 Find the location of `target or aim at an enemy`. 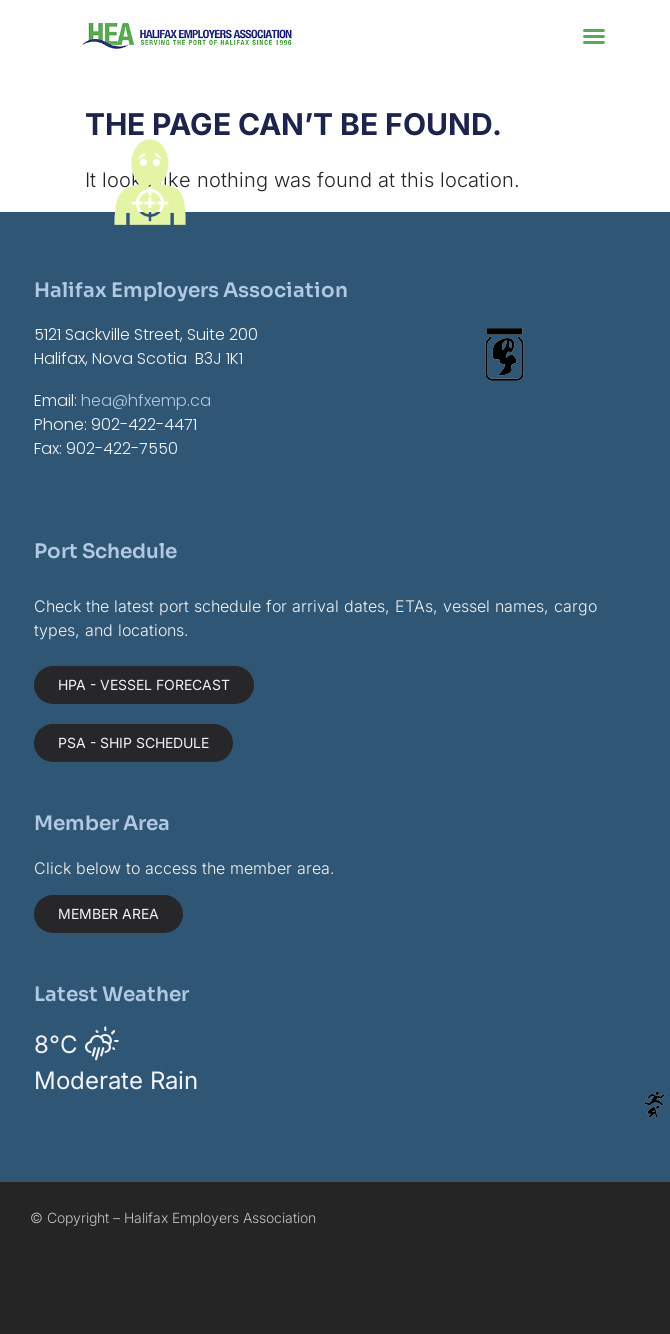

target or aim at an enemy is located at coordinates (150, 182).